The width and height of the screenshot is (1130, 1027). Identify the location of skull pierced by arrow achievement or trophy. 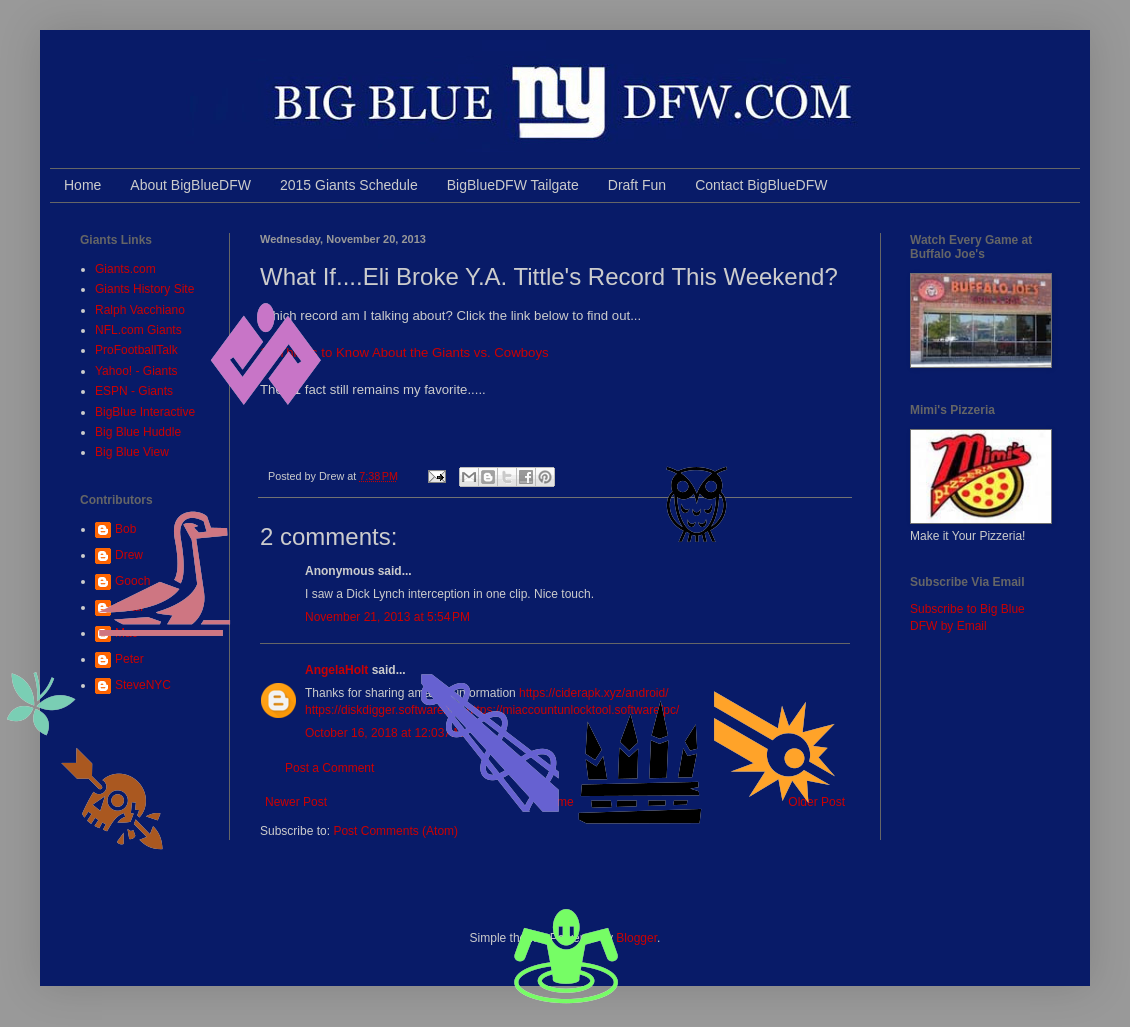
(112, 798).